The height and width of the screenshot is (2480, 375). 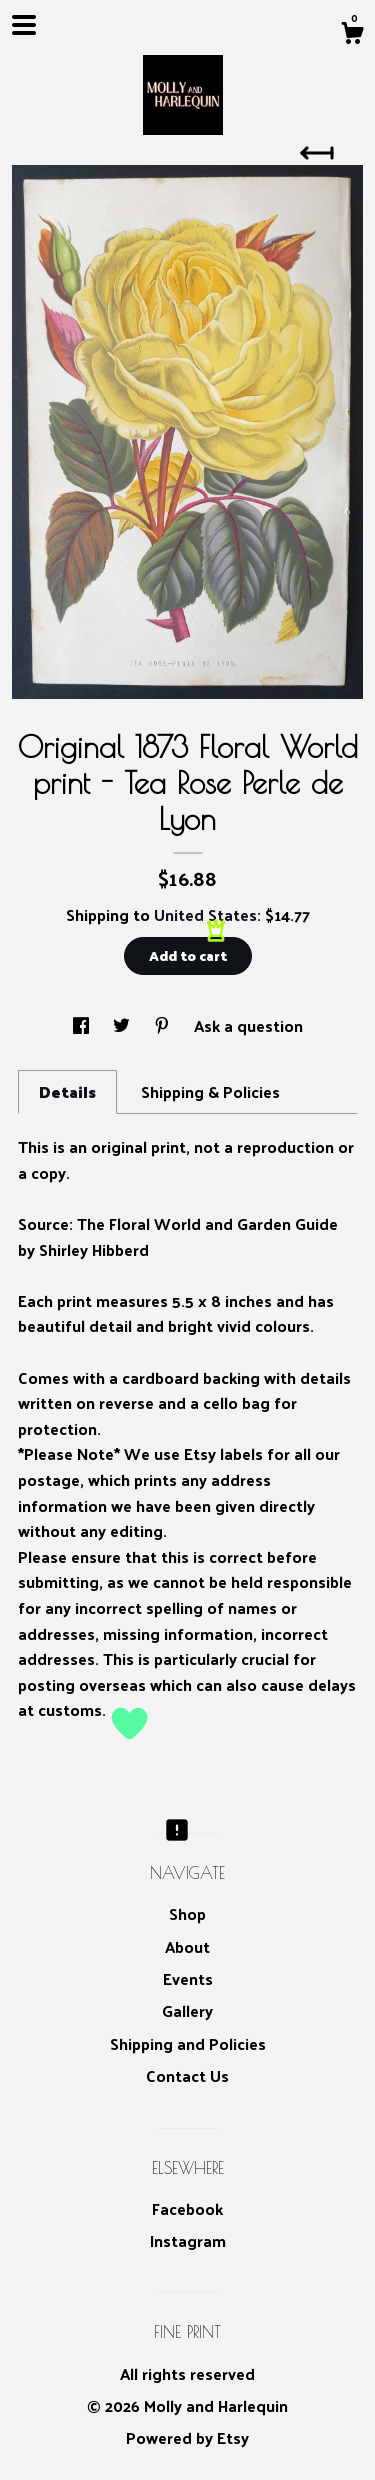 I want to click on play chess or access chess game, so click(x=216, y=931).